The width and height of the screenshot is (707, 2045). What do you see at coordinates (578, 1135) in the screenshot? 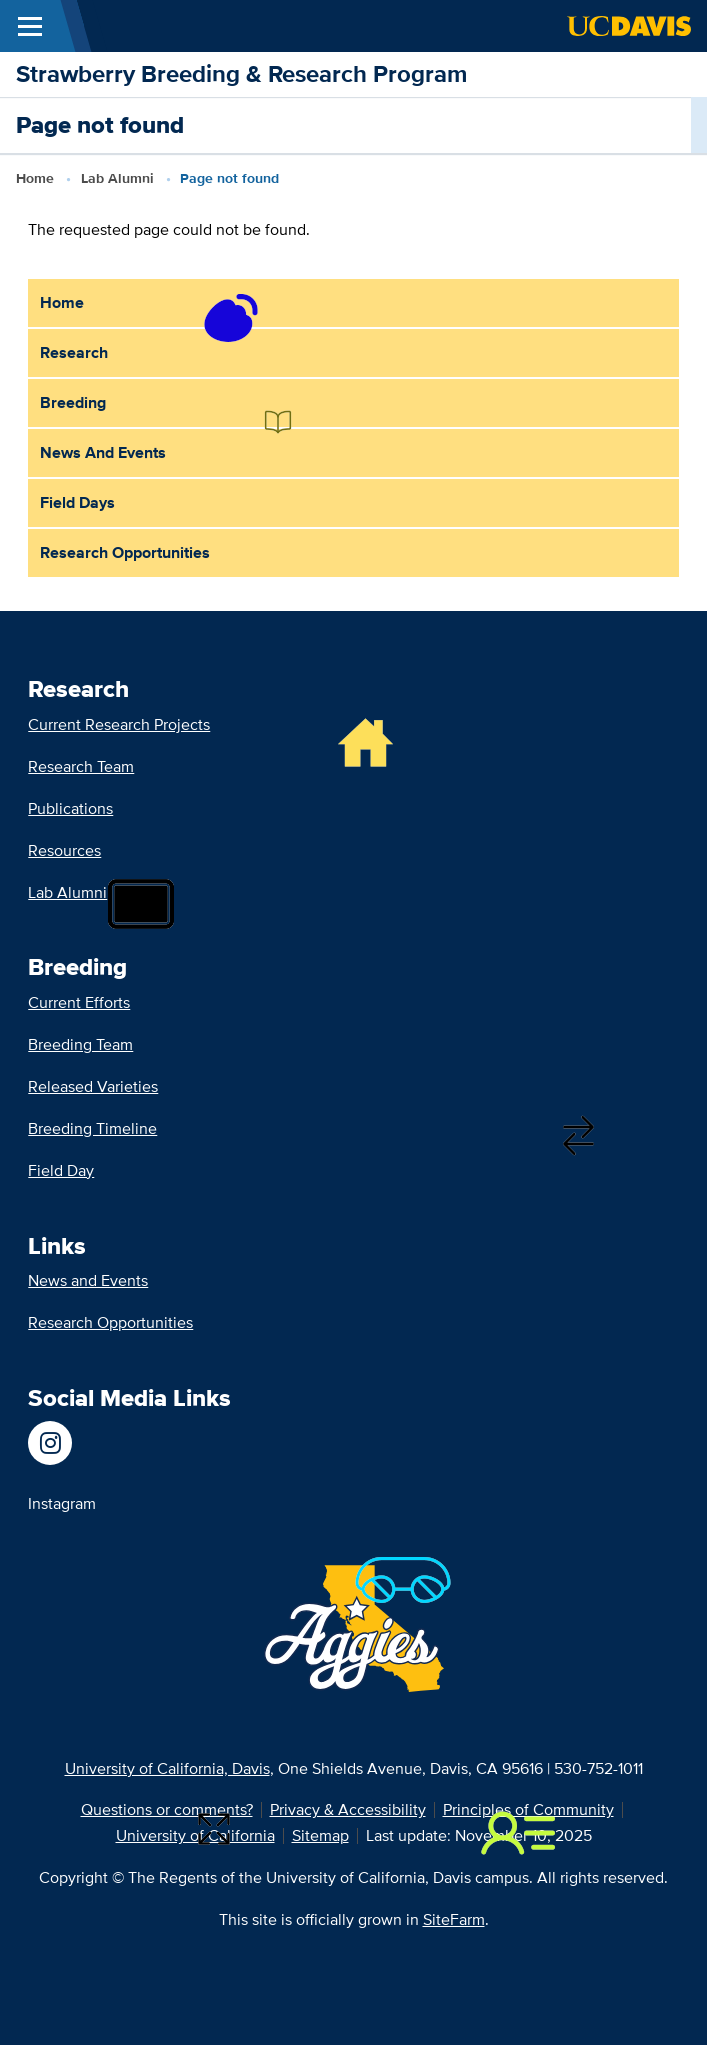
I see `swap or exchange items` at bounding box center [578, 1135].